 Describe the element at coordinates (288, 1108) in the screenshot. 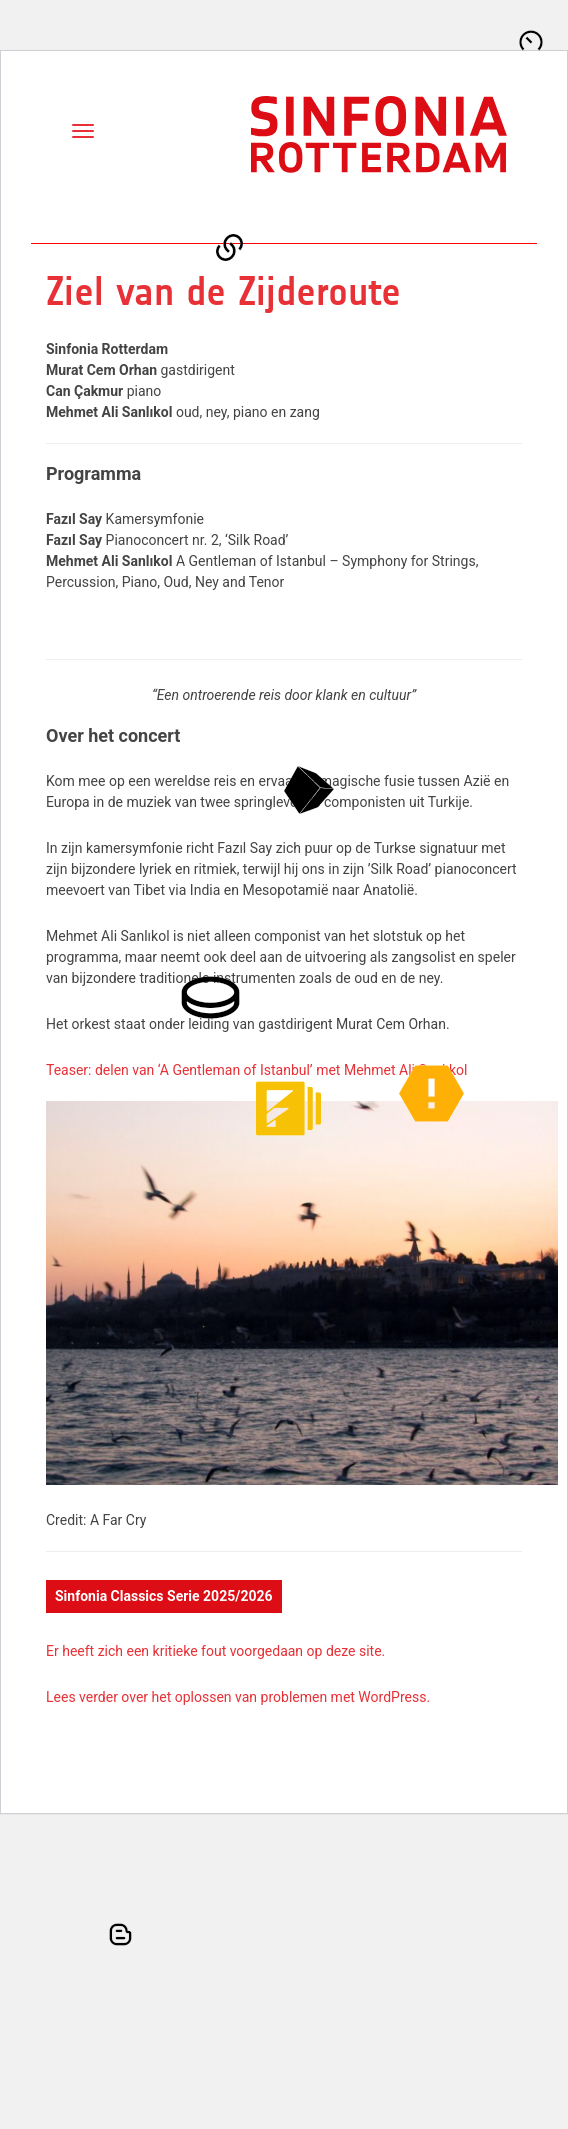

I see `open Formstack form builder` at that location.